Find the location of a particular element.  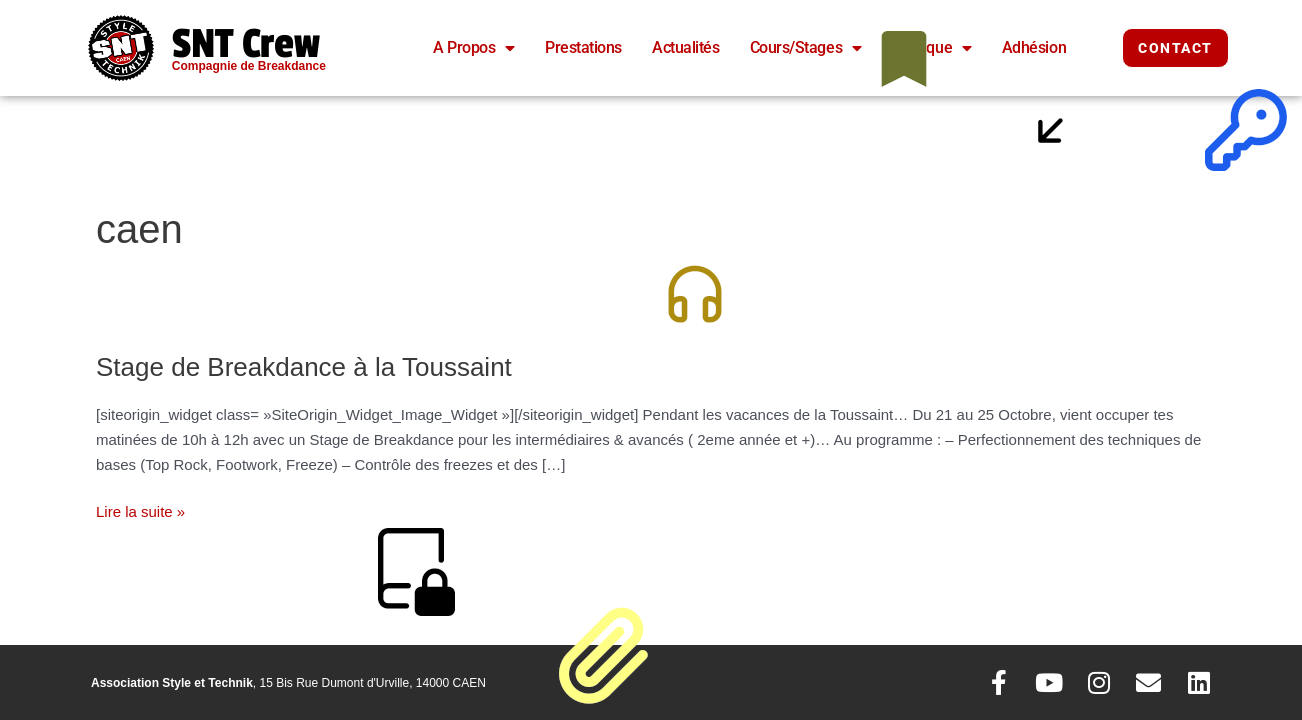

save this item to your bookmarks is located at coordinates (904, 59).